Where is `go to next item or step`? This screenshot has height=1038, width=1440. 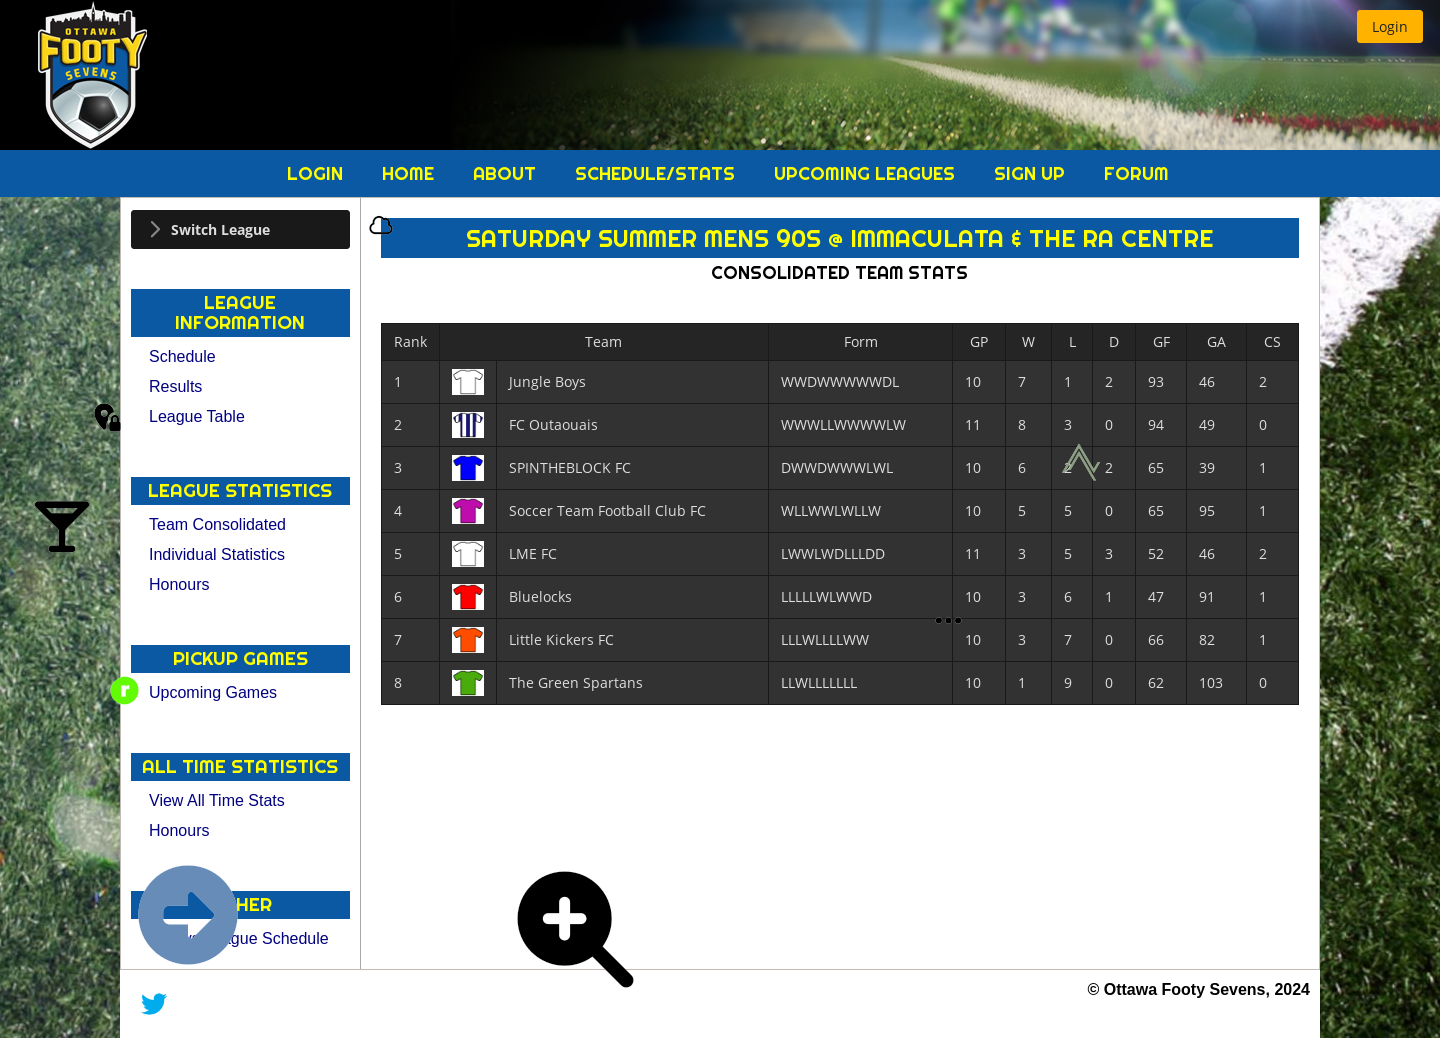 go to next item or step is located at coordinates (188, 915).